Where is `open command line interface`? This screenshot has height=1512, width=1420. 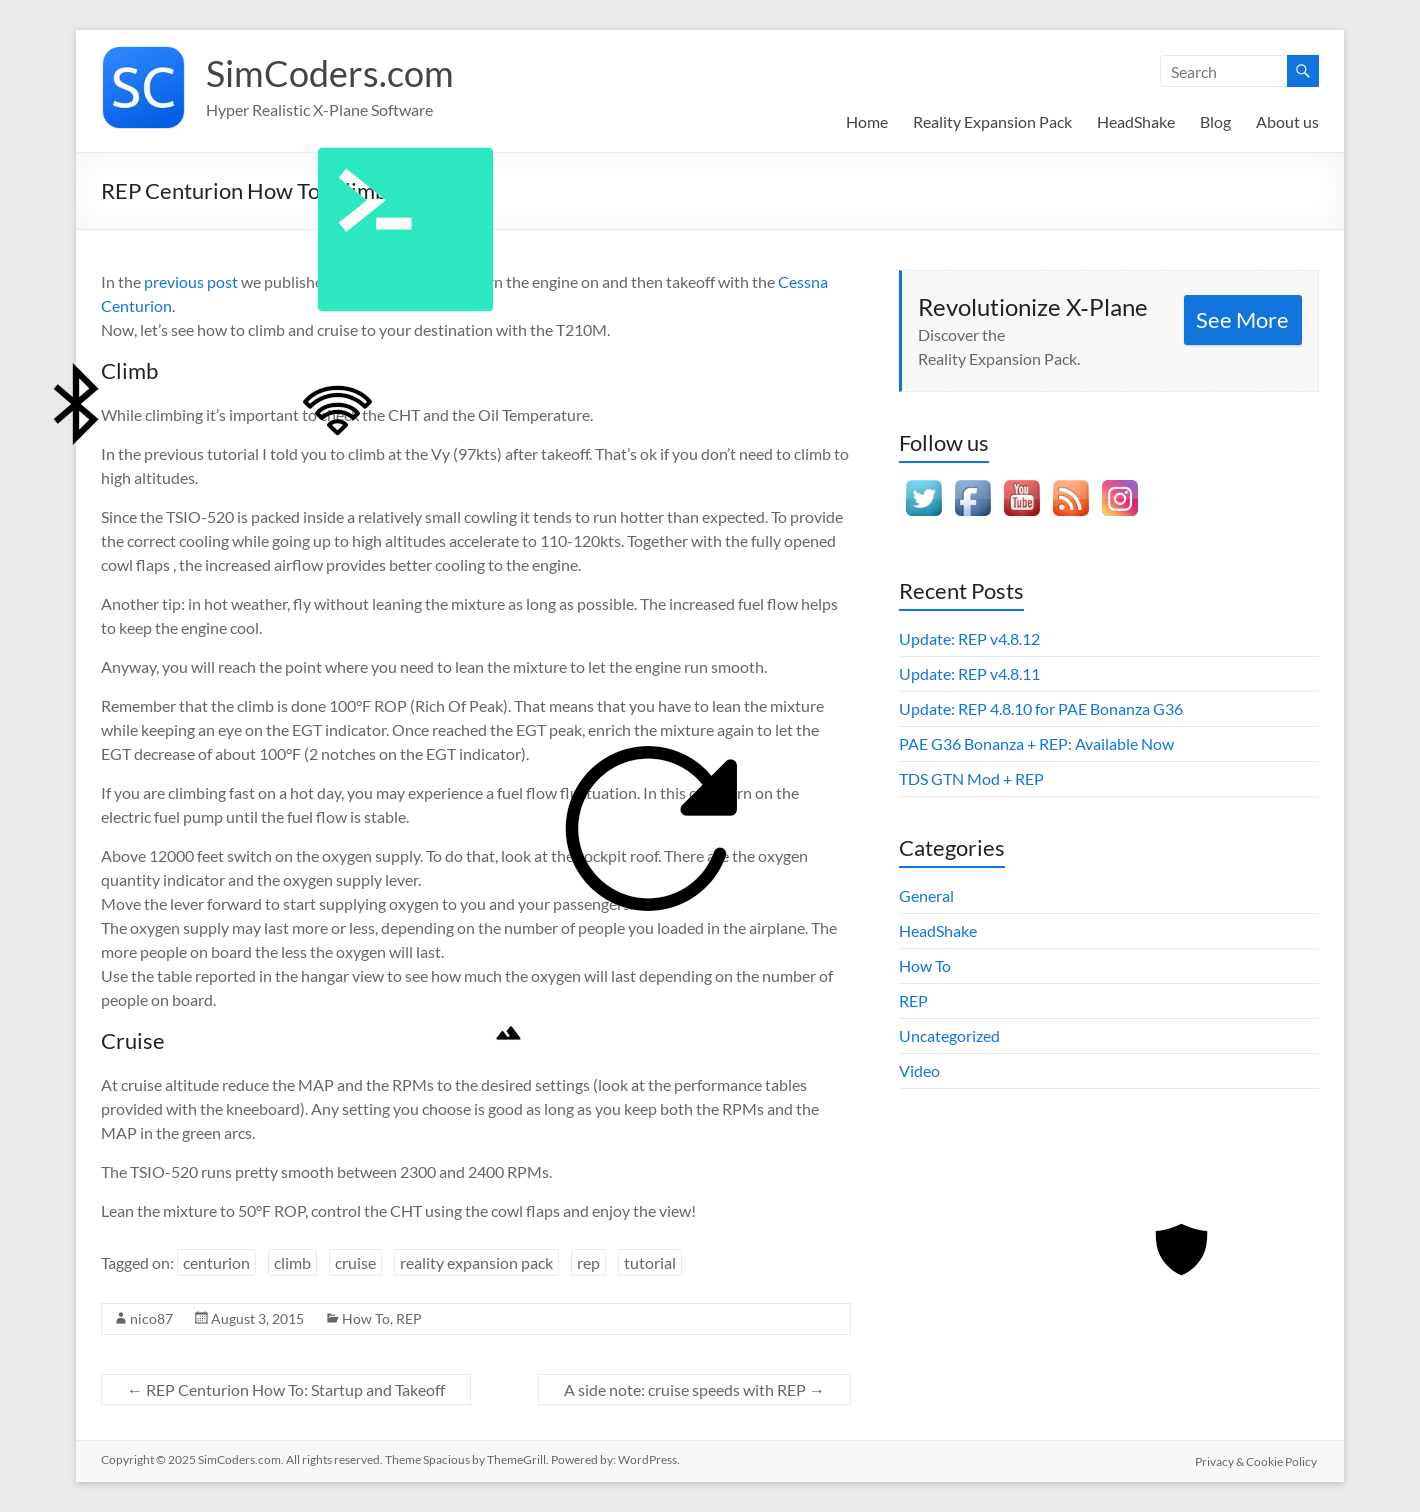 open command line interface is located at coordinates (405, 229).